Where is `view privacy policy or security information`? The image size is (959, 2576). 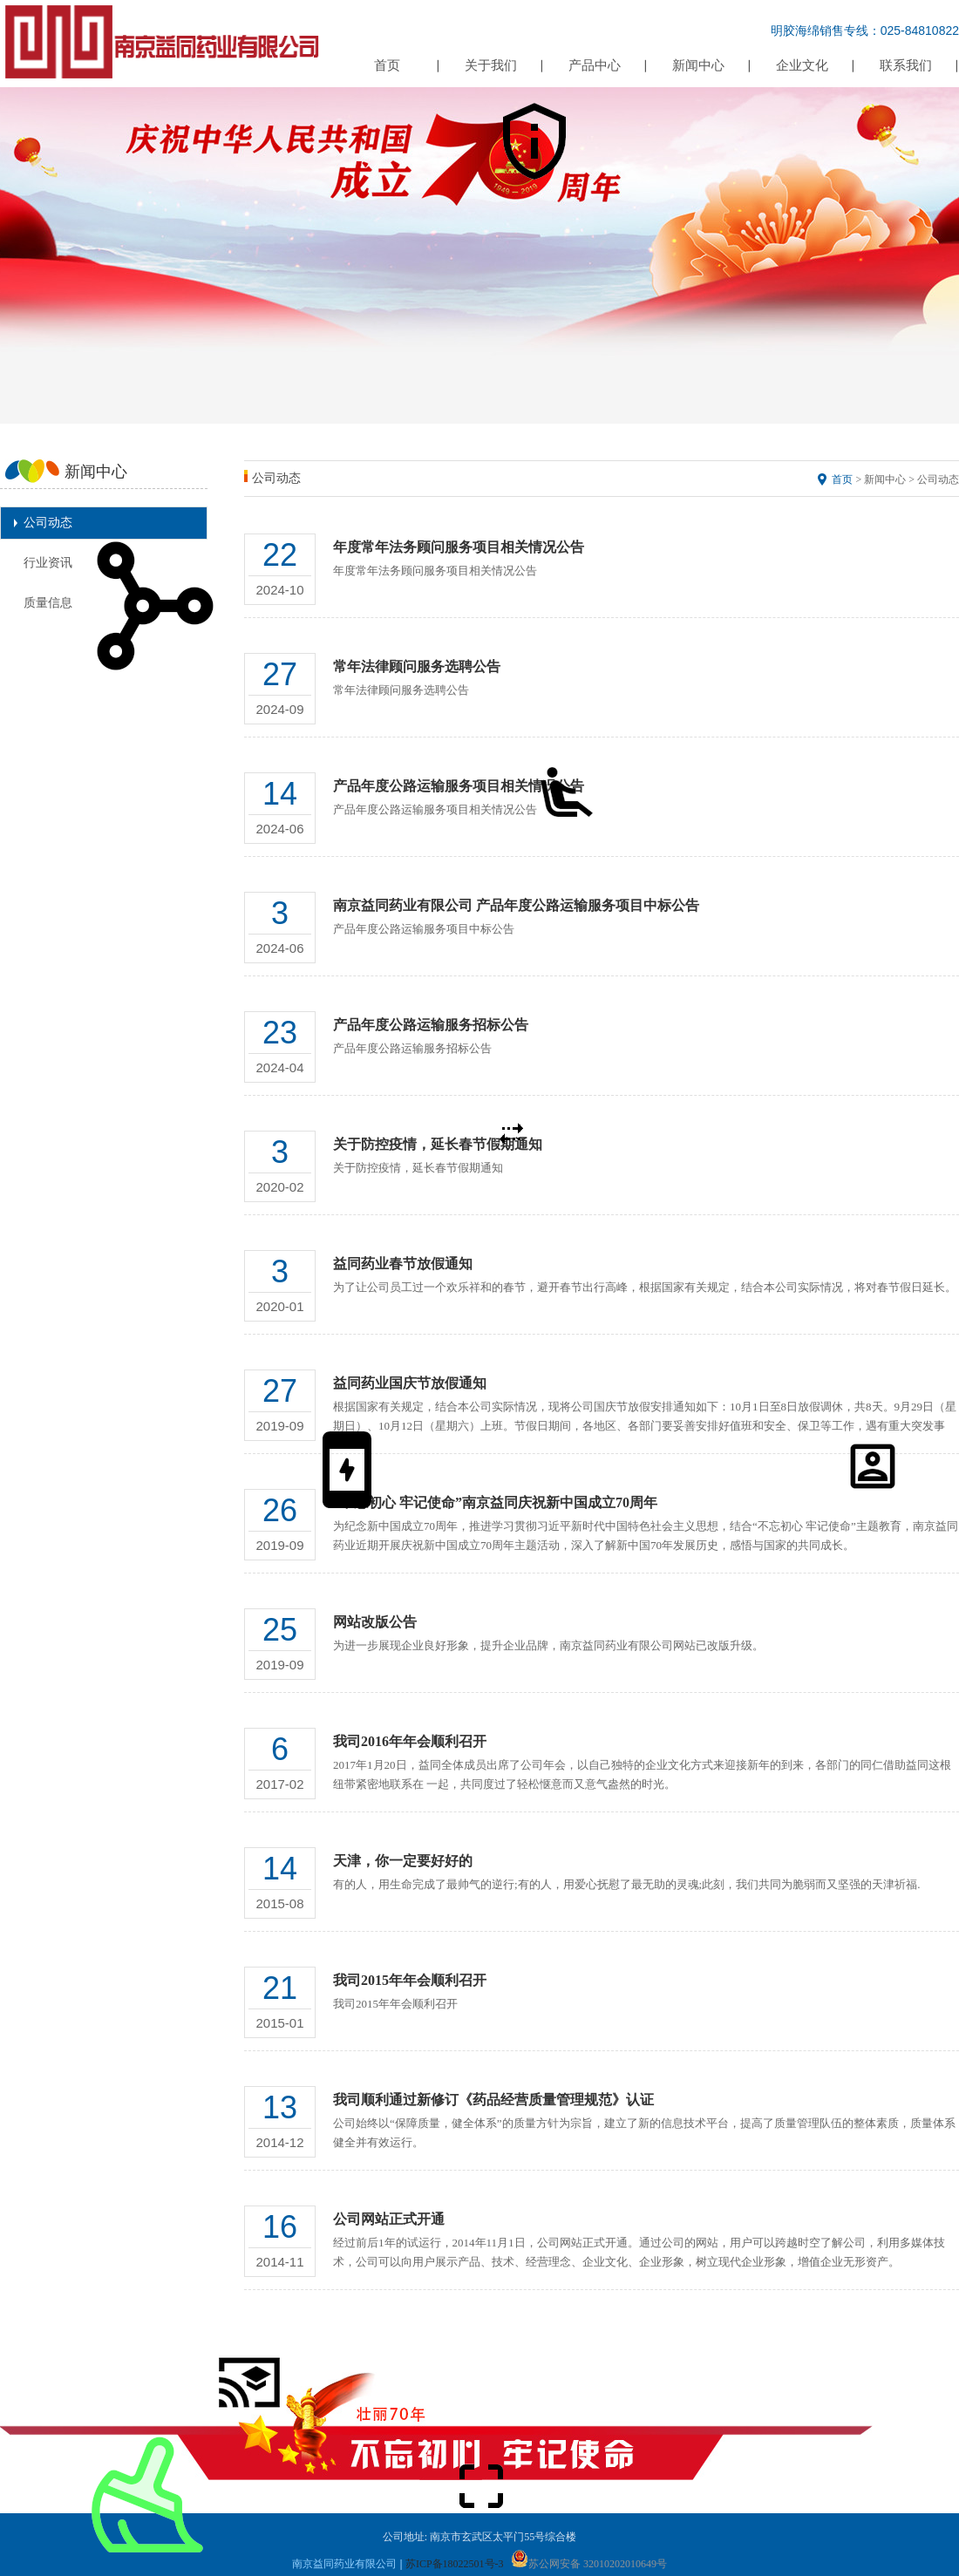 view privacy policy or security information is located at coordinates (534, 141).